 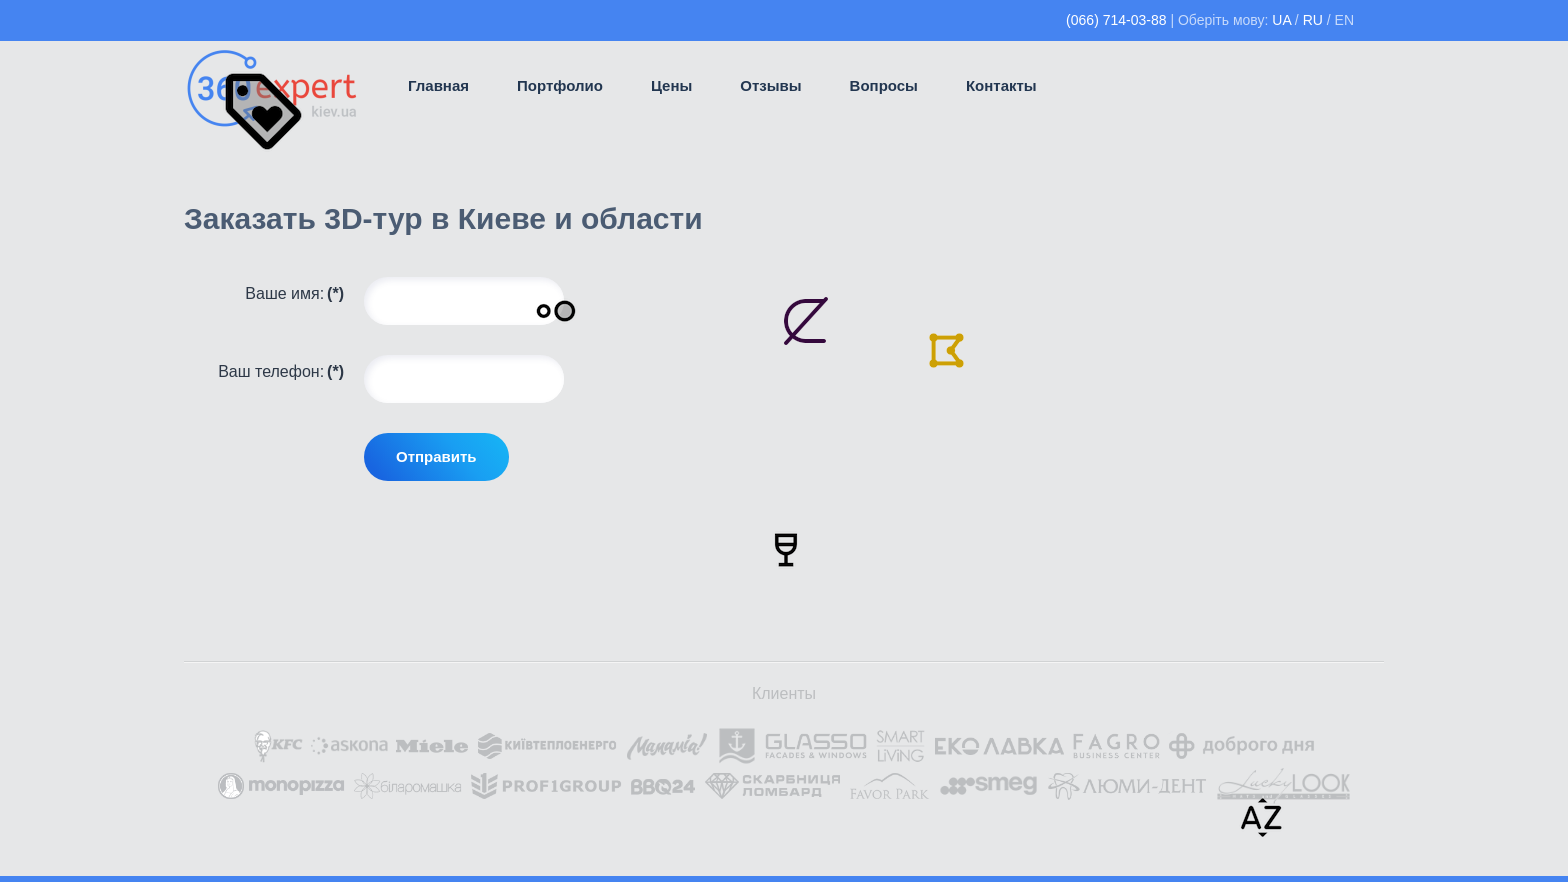 What do you see at coordinates (806, 321) in the screenshot?
I see `indicates a set is not a subset of another in mathematical notation` at bounding box center [806, 321].